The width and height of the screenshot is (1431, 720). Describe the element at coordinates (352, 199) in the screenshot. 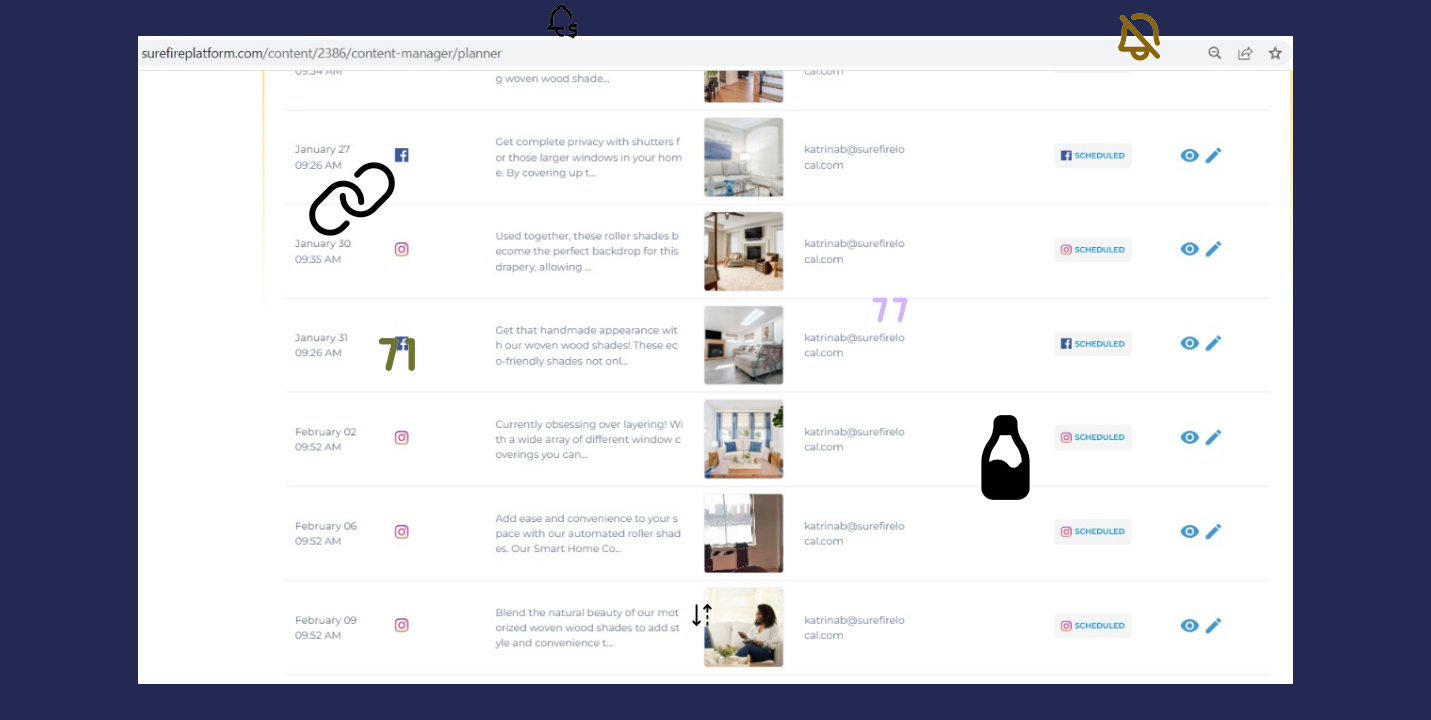

I see `copy or share a link` at that location.